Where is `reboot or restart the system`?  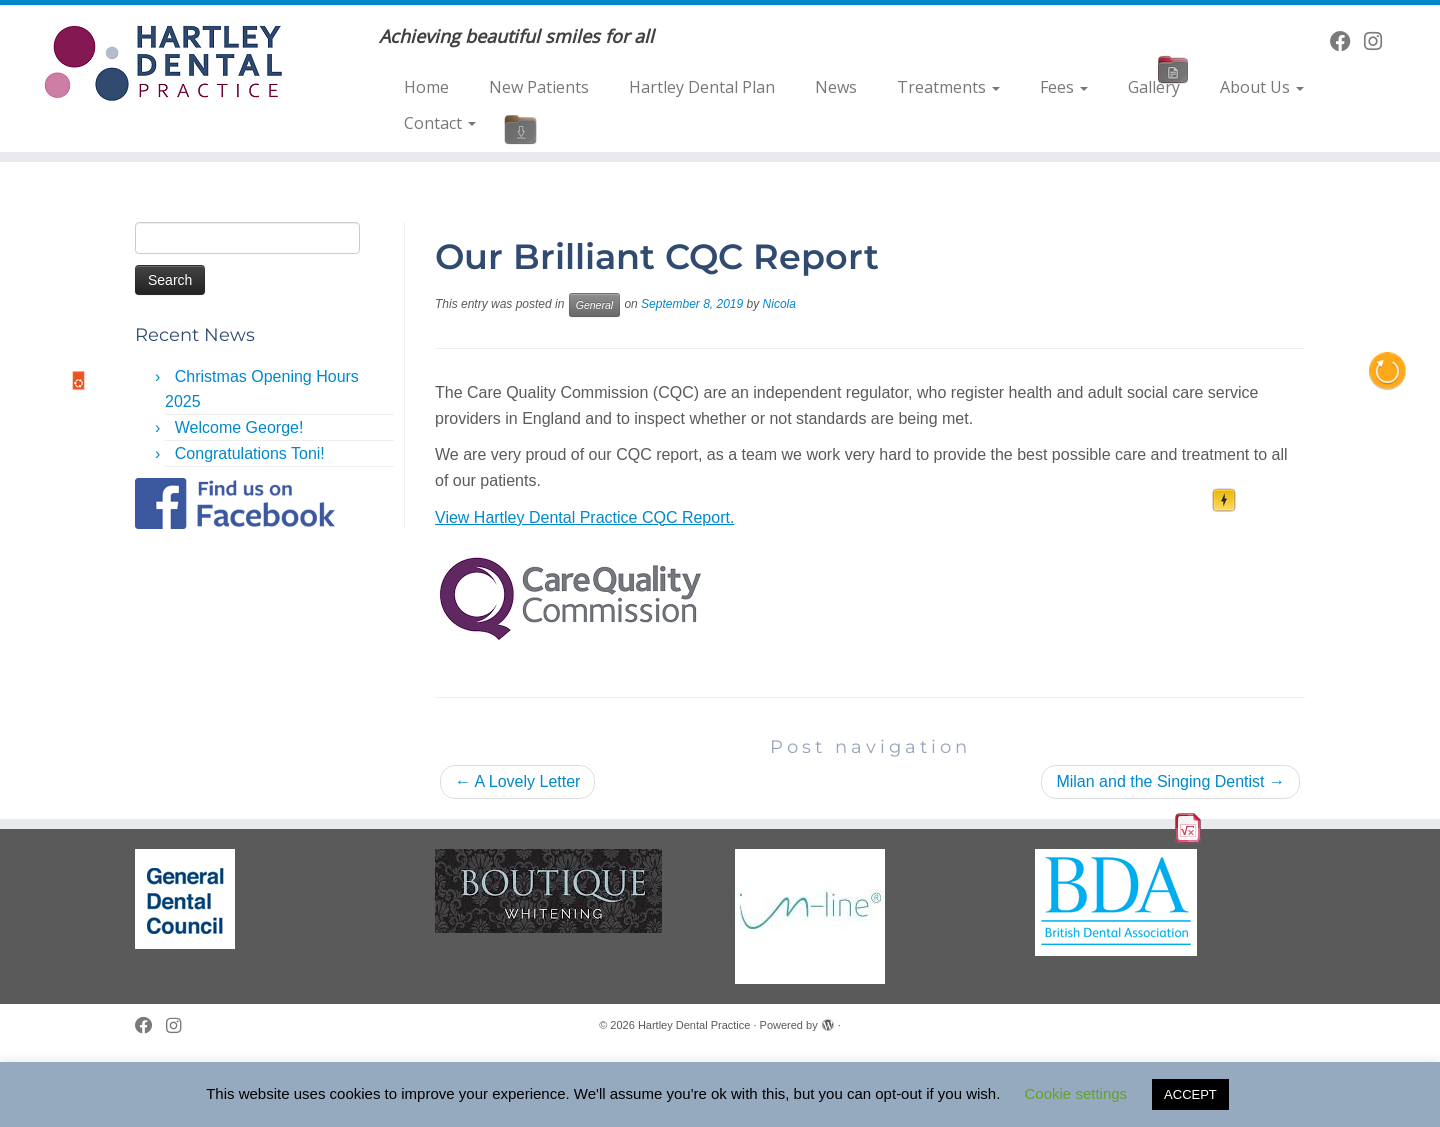 reboot or restart the system is located at coordinates (1388, 371).